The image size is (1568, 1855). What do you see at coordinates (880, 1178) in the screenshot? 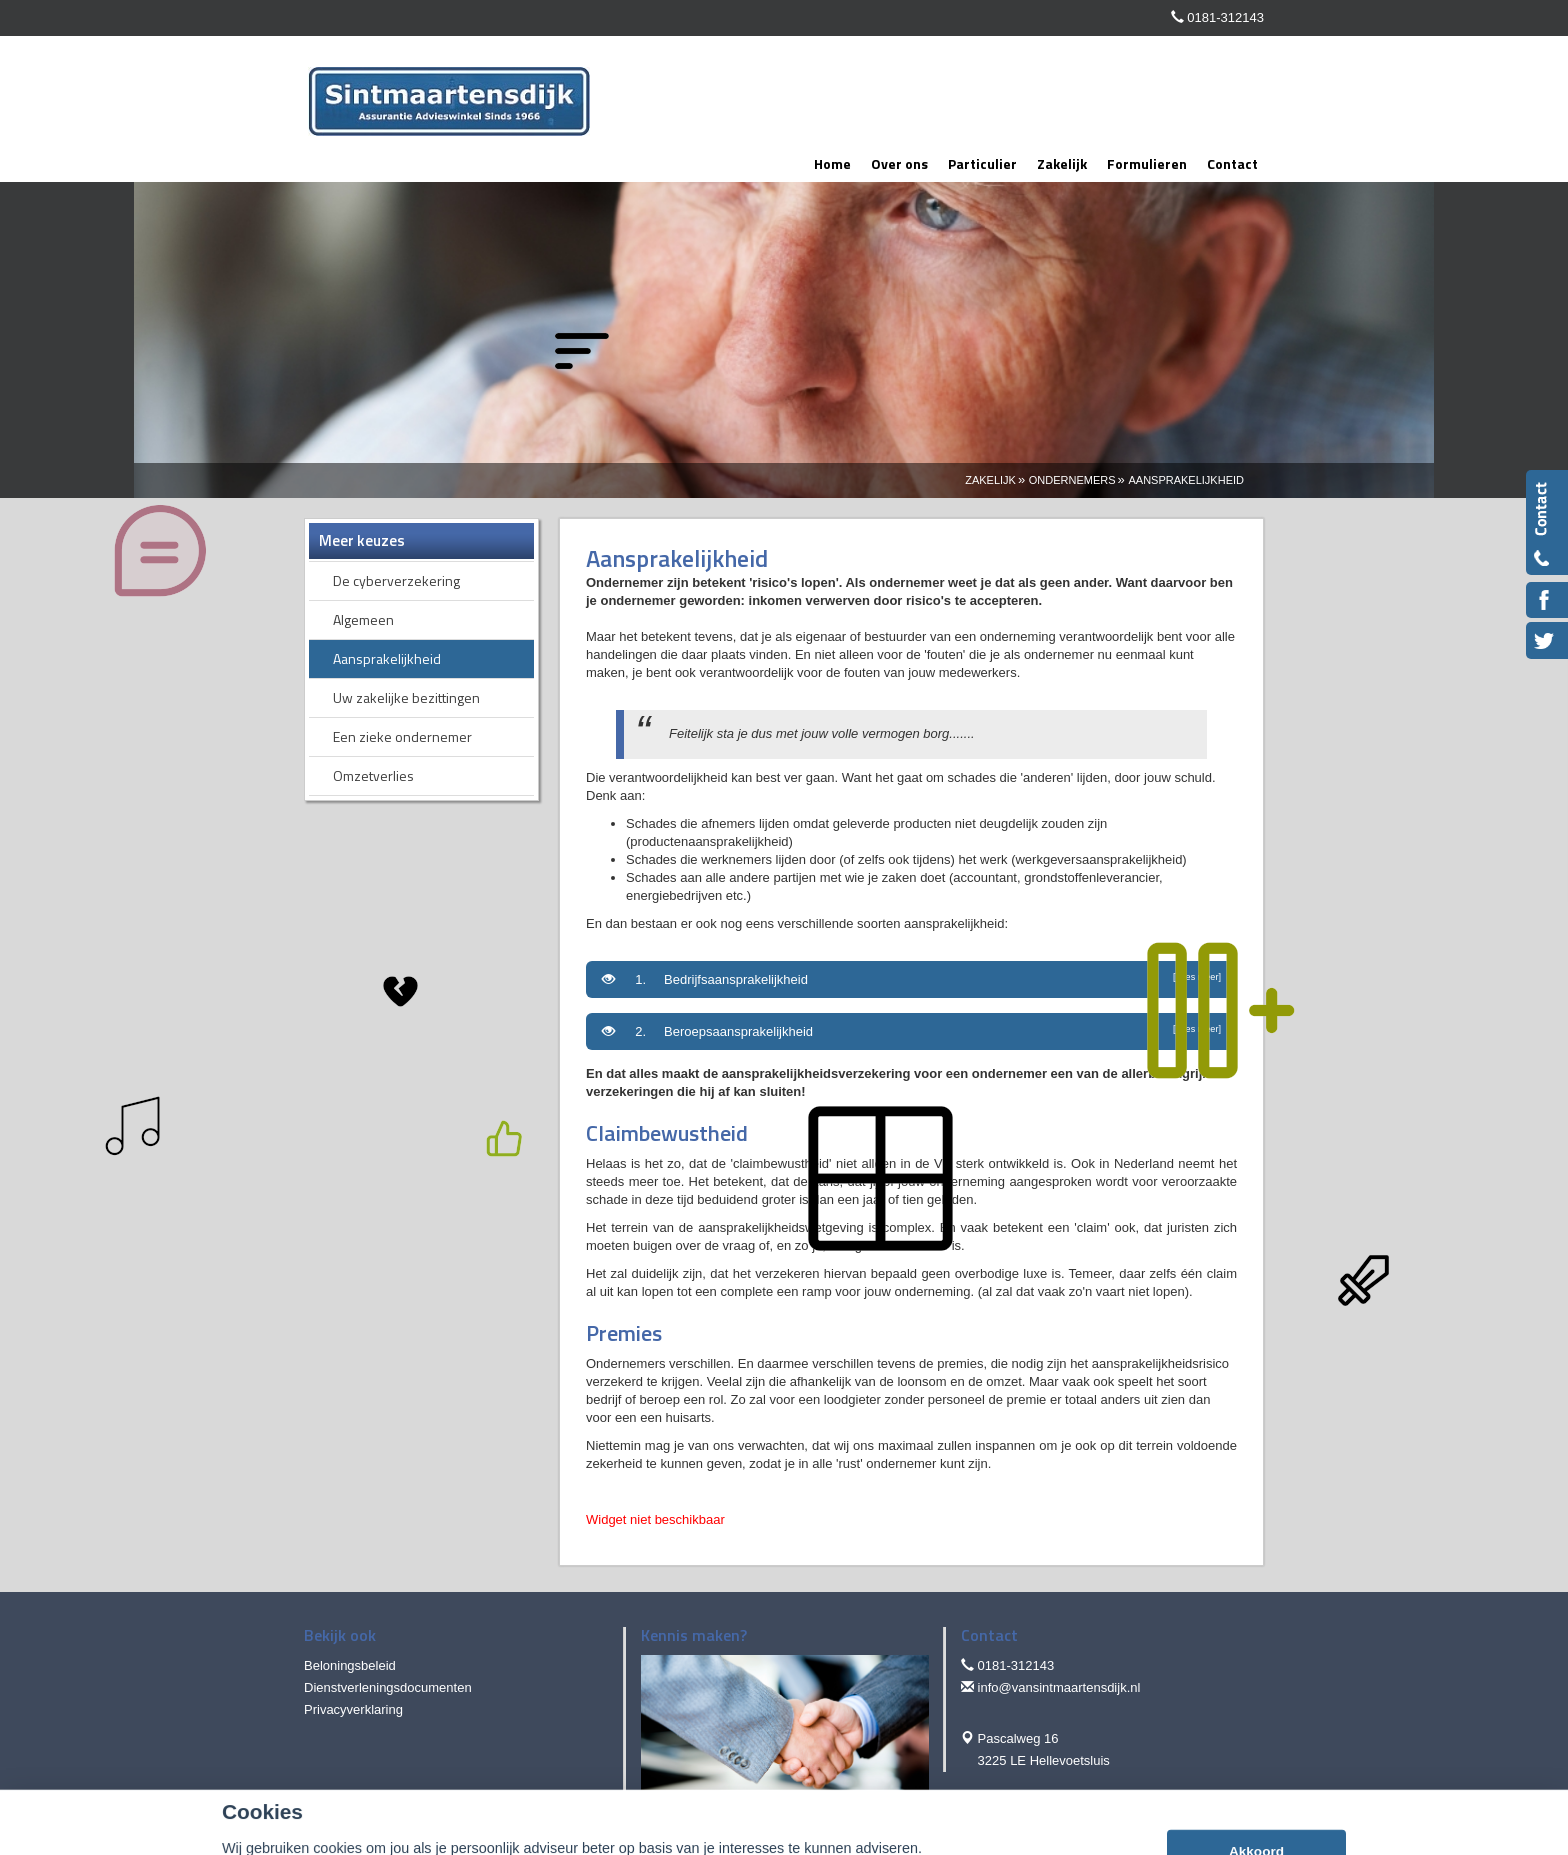
I see `view items in grid layout` at bounding box center [880, 1178].